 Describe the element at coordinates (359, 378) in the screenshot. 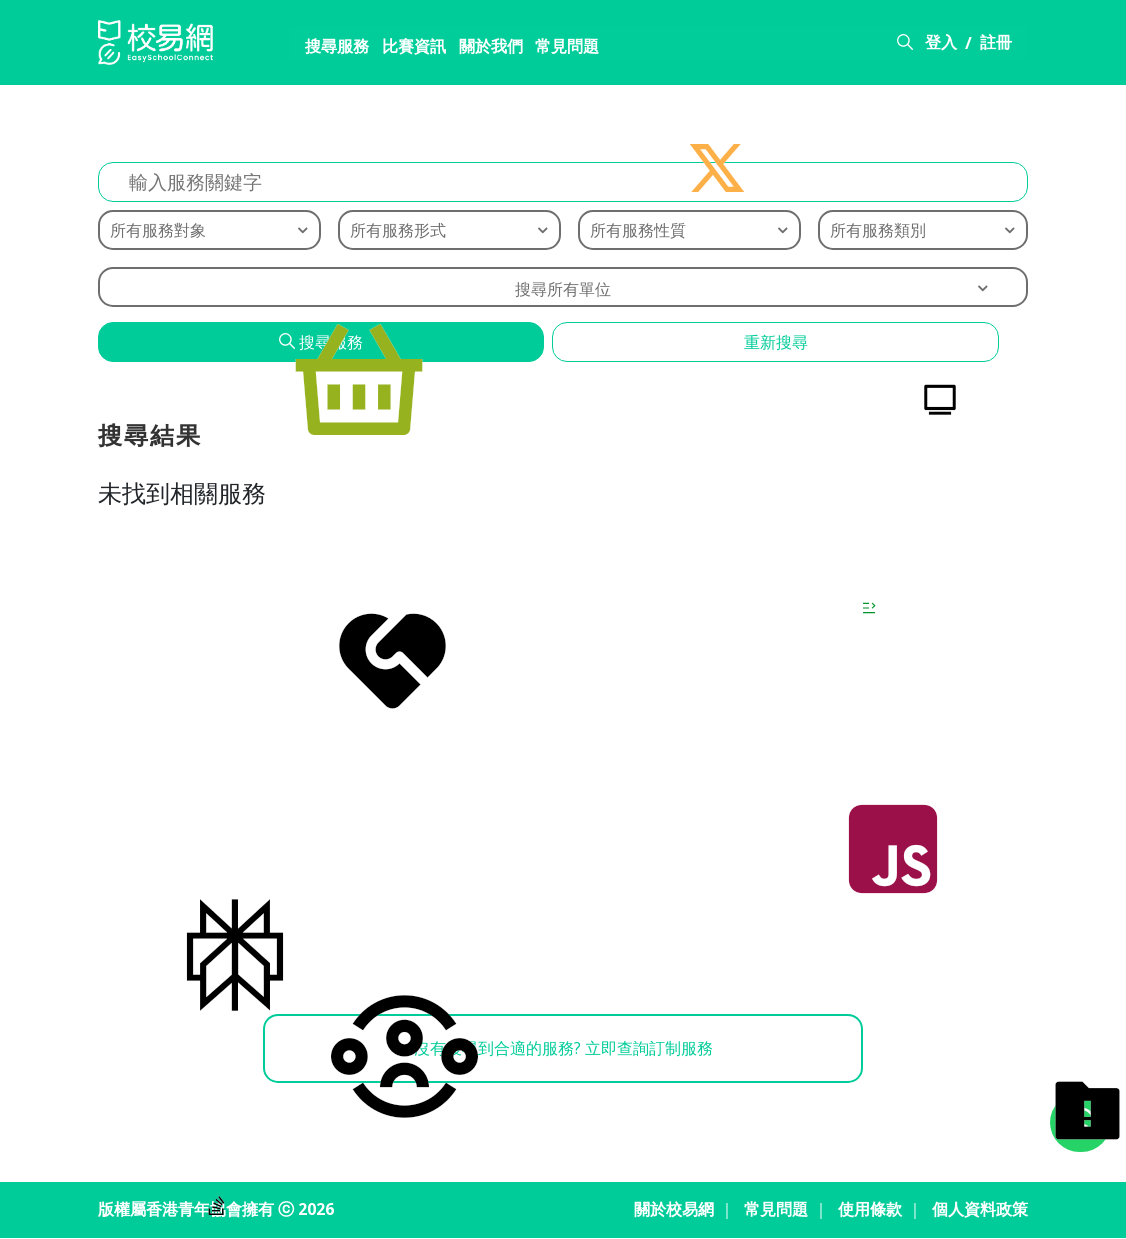

I see `view your shopping basket` at that location.